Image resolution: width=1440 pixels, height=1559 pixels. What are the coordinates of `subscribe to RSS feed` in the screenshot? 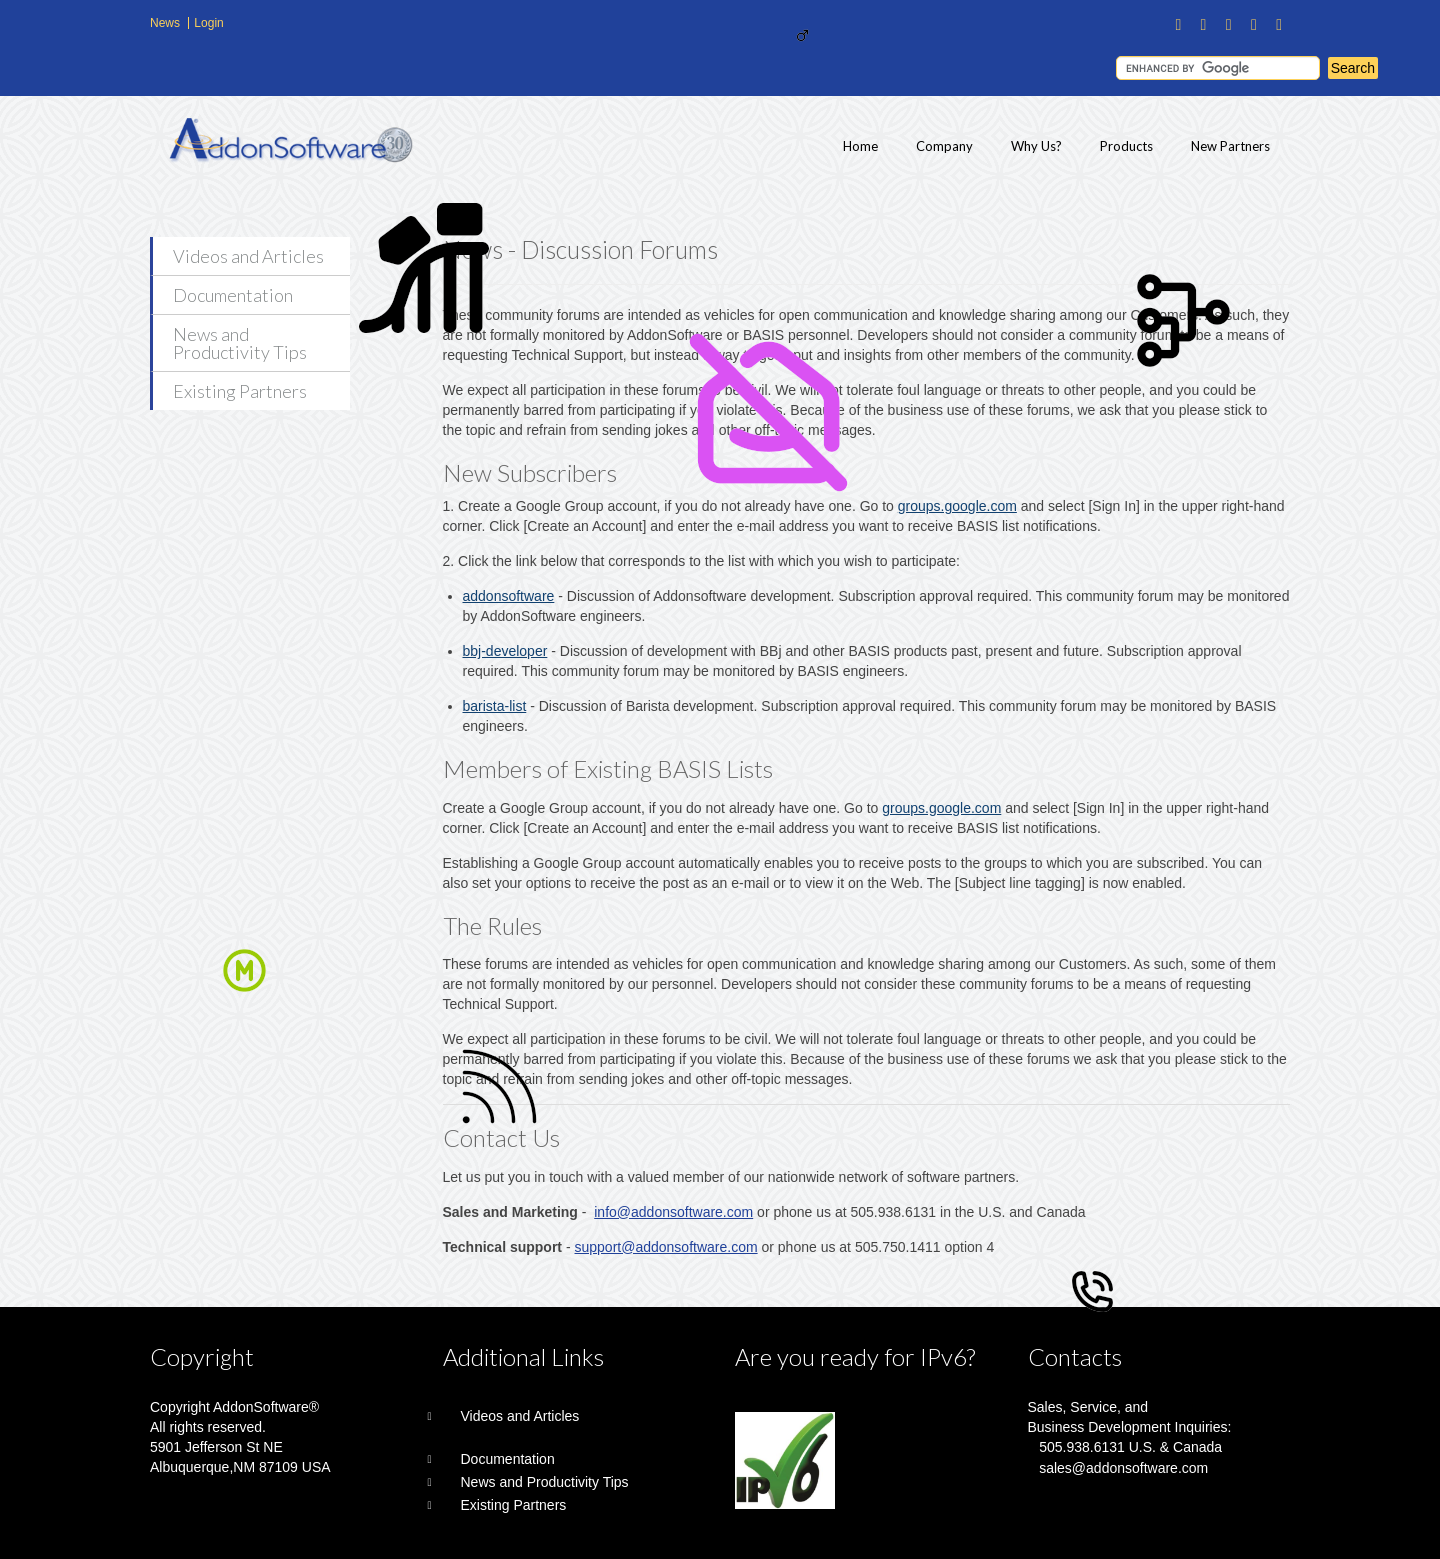 It's located at (496, 1090).